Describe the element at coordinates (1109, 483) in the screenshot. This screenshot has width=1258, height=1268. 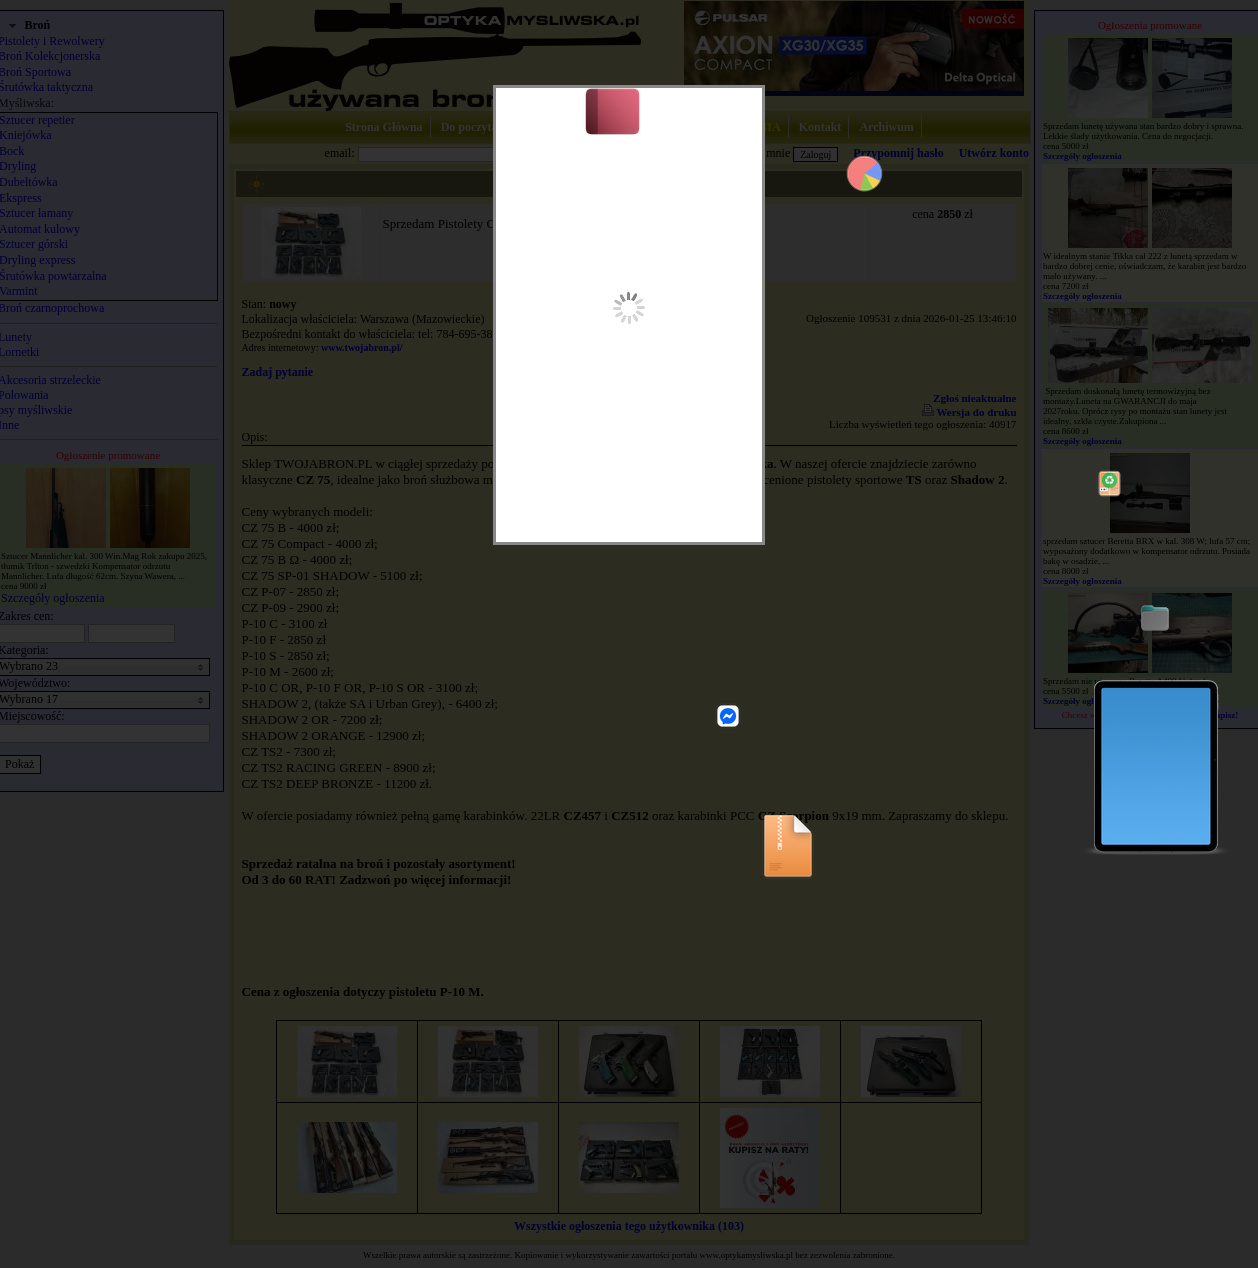
I see `system is cleaning up unused packages` at that location.